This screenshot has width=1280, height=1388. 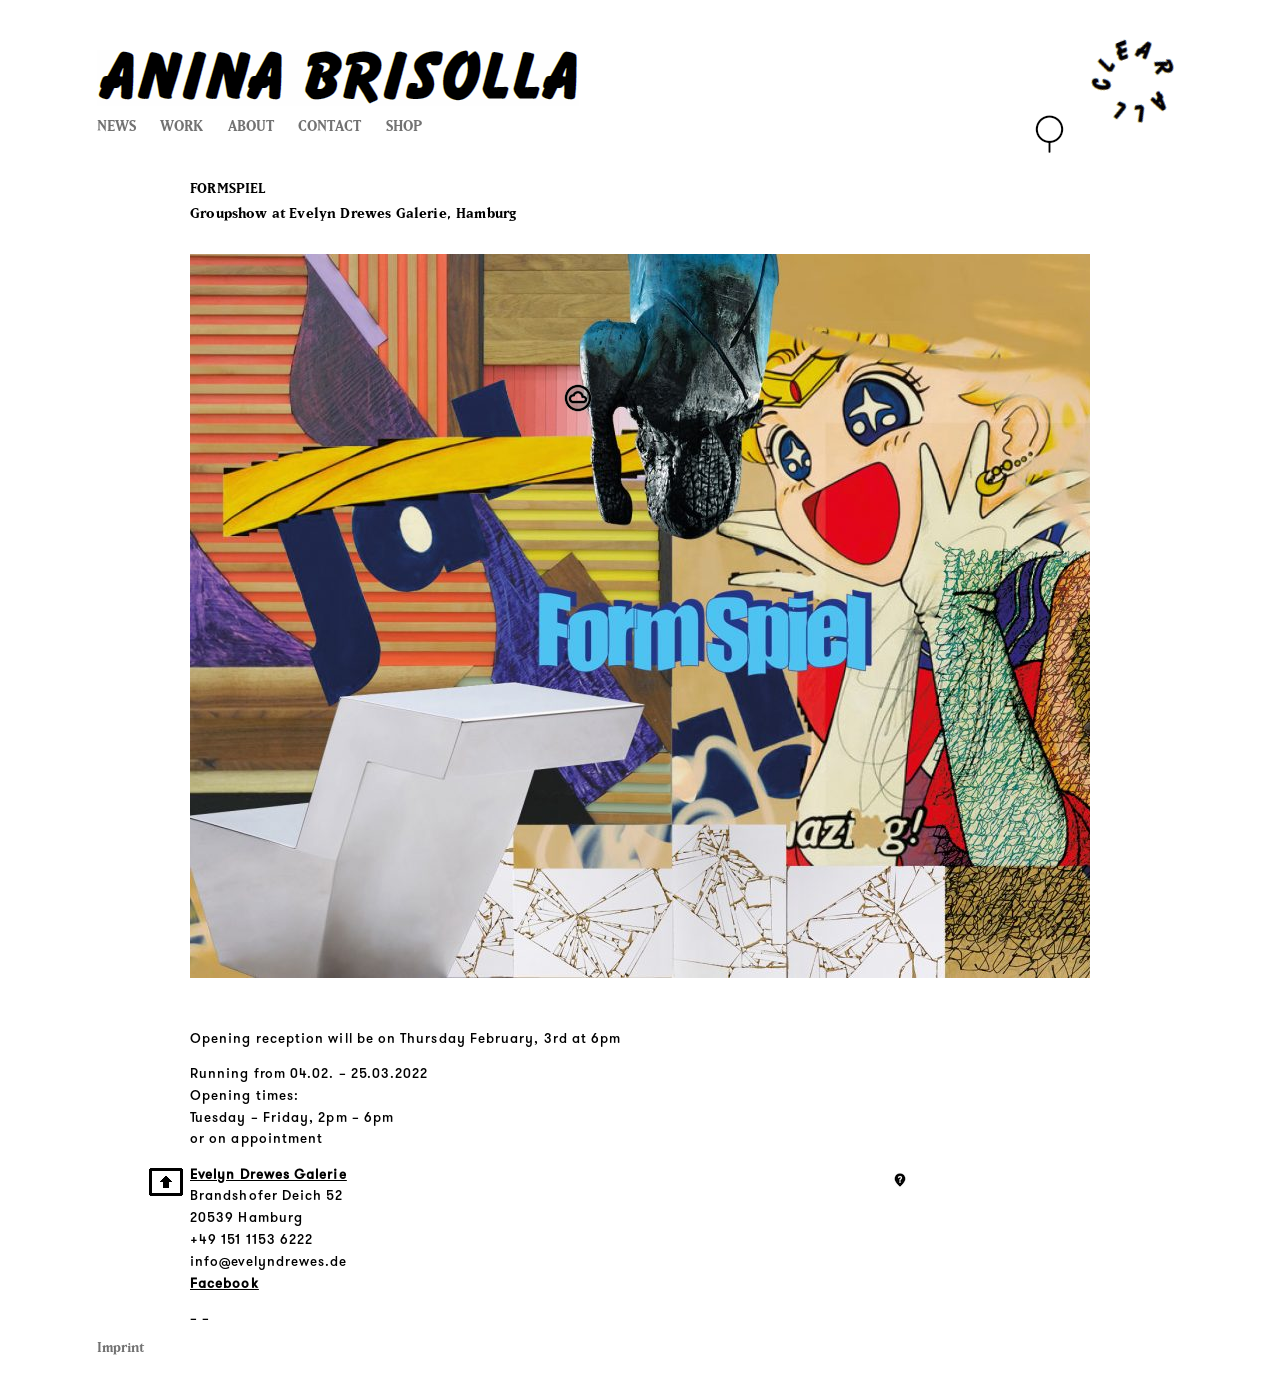 I want to click on select neuter or non-binary gender option, so click(x=1049, y=133).